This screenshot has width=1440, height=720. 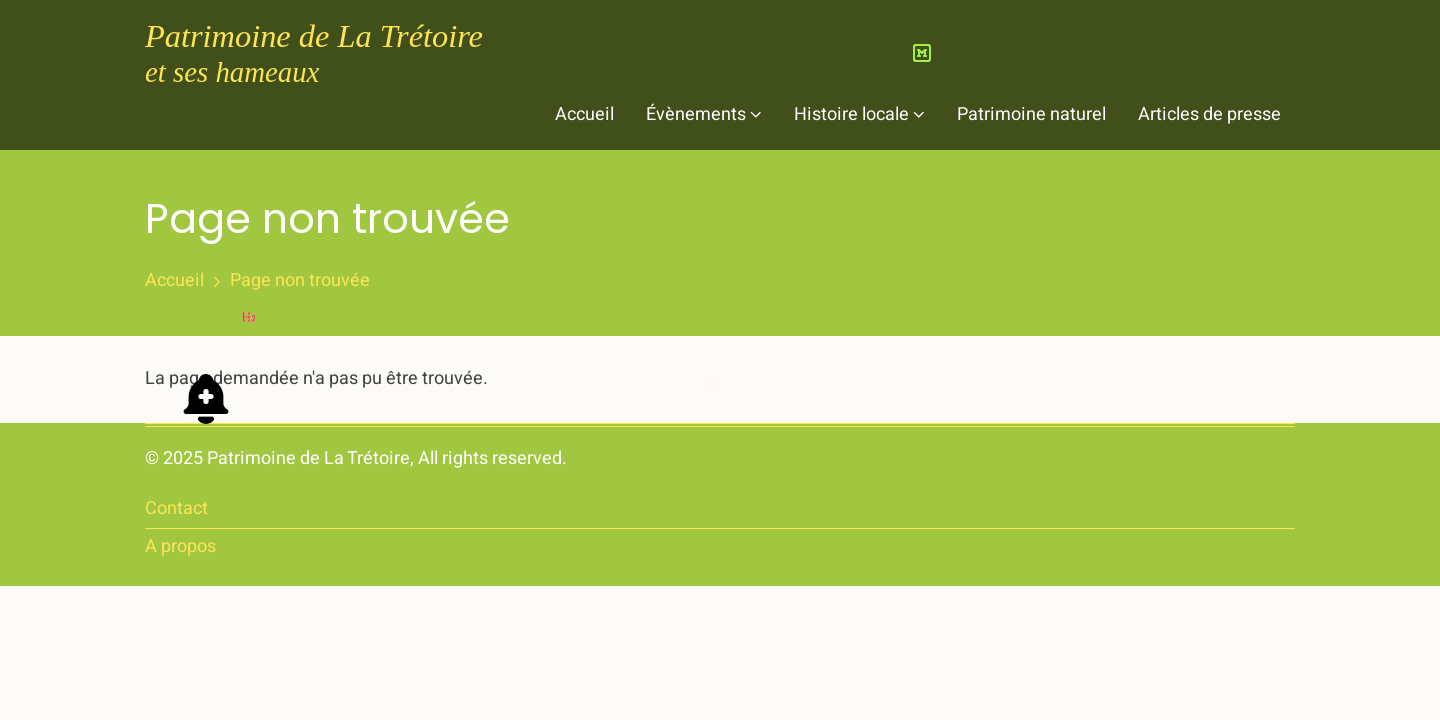 I want to click on open Medium app, so click(x=922, y=53).